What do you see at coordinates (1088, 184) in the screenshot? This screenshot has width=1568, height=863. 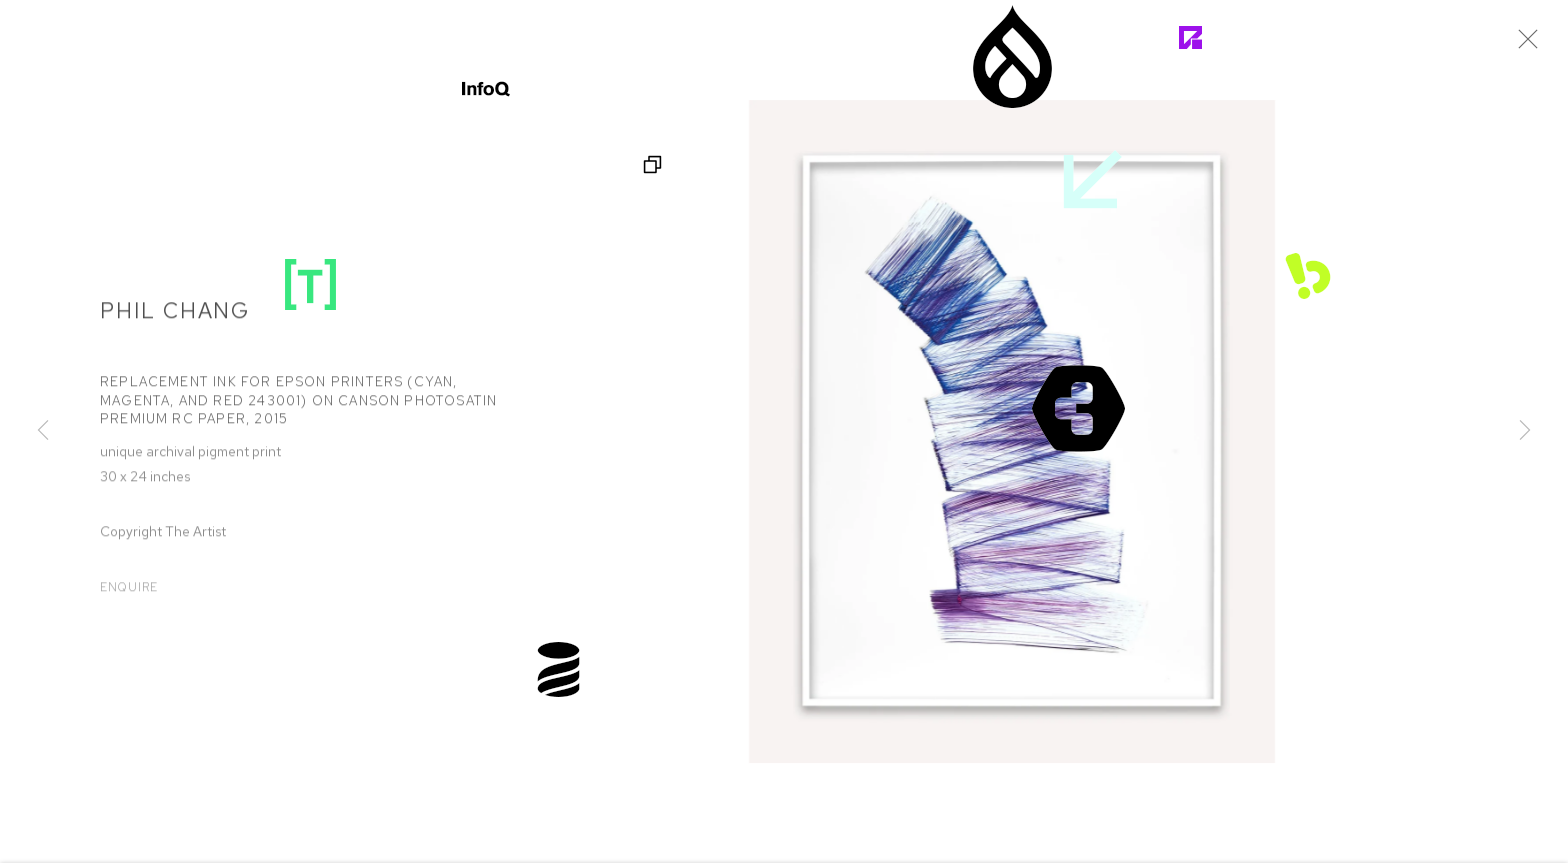 I see `navigate back and down` at bounding box center [1088, 184].